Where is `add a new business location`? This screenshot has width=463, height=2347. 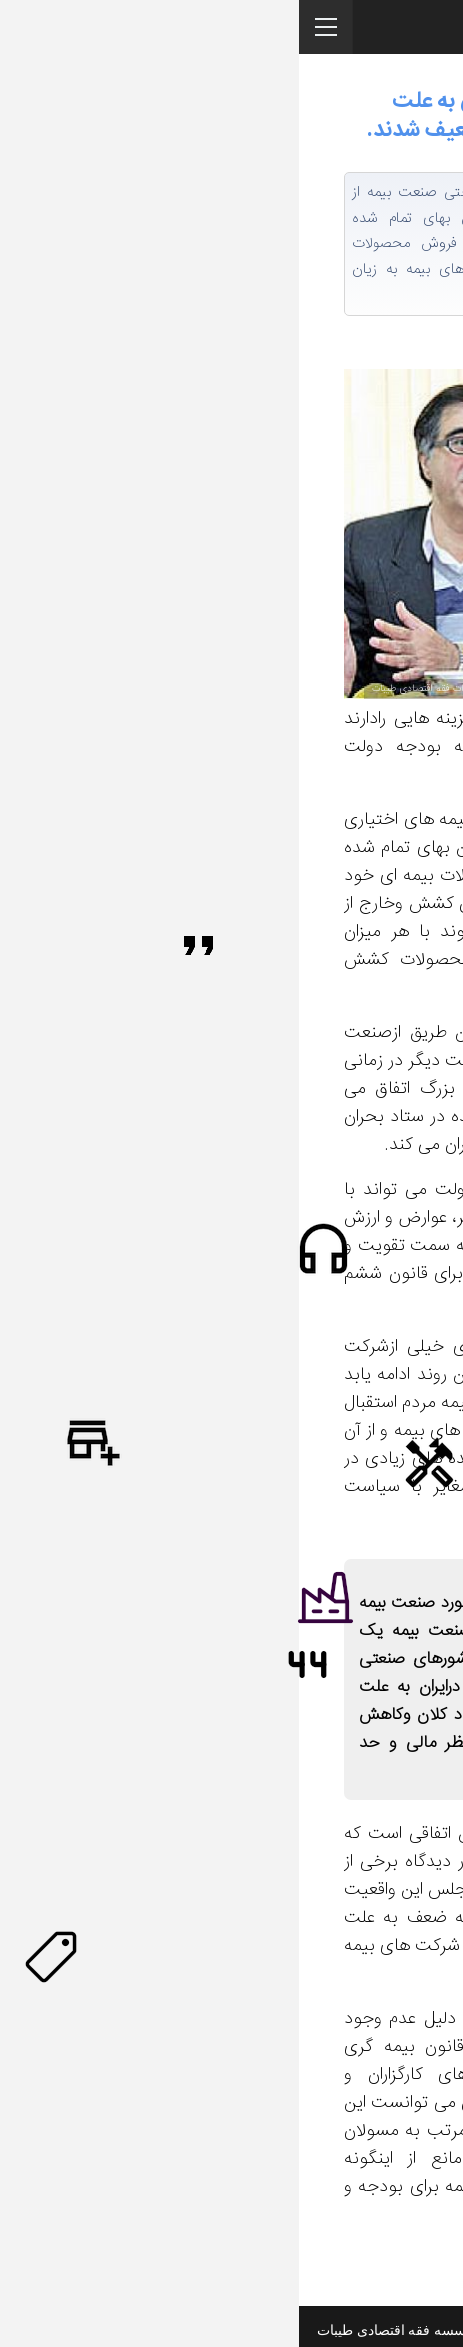 add a new business location is located at coordinates (93, 1439).